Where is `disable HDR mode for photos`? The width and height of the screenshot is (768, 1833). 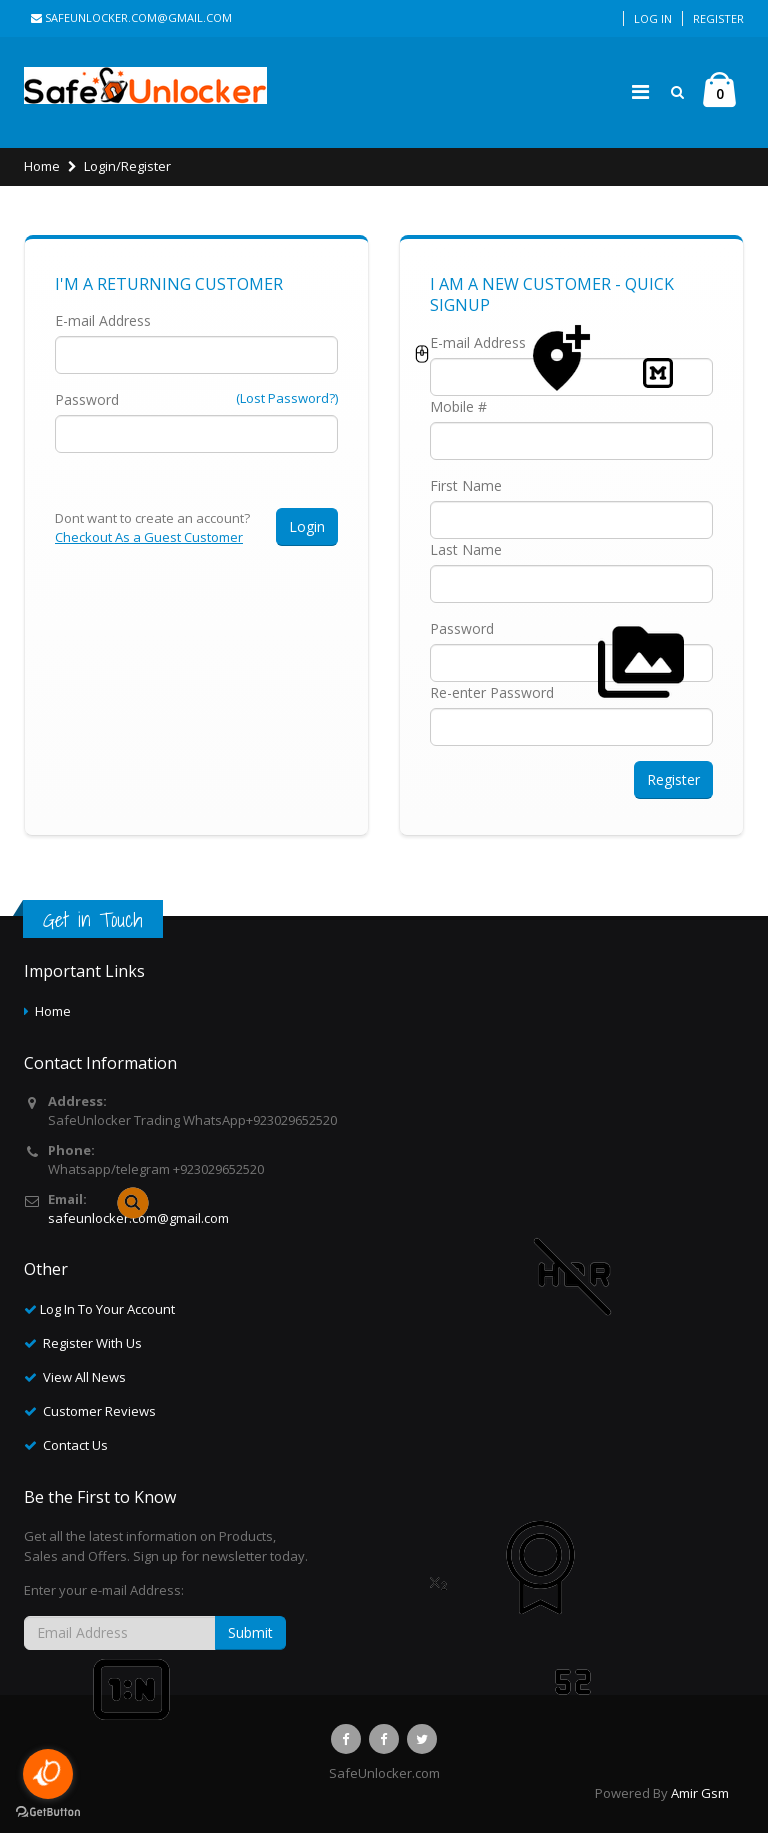
disable HDR mode for photos is located at coordinates (574, 1274).